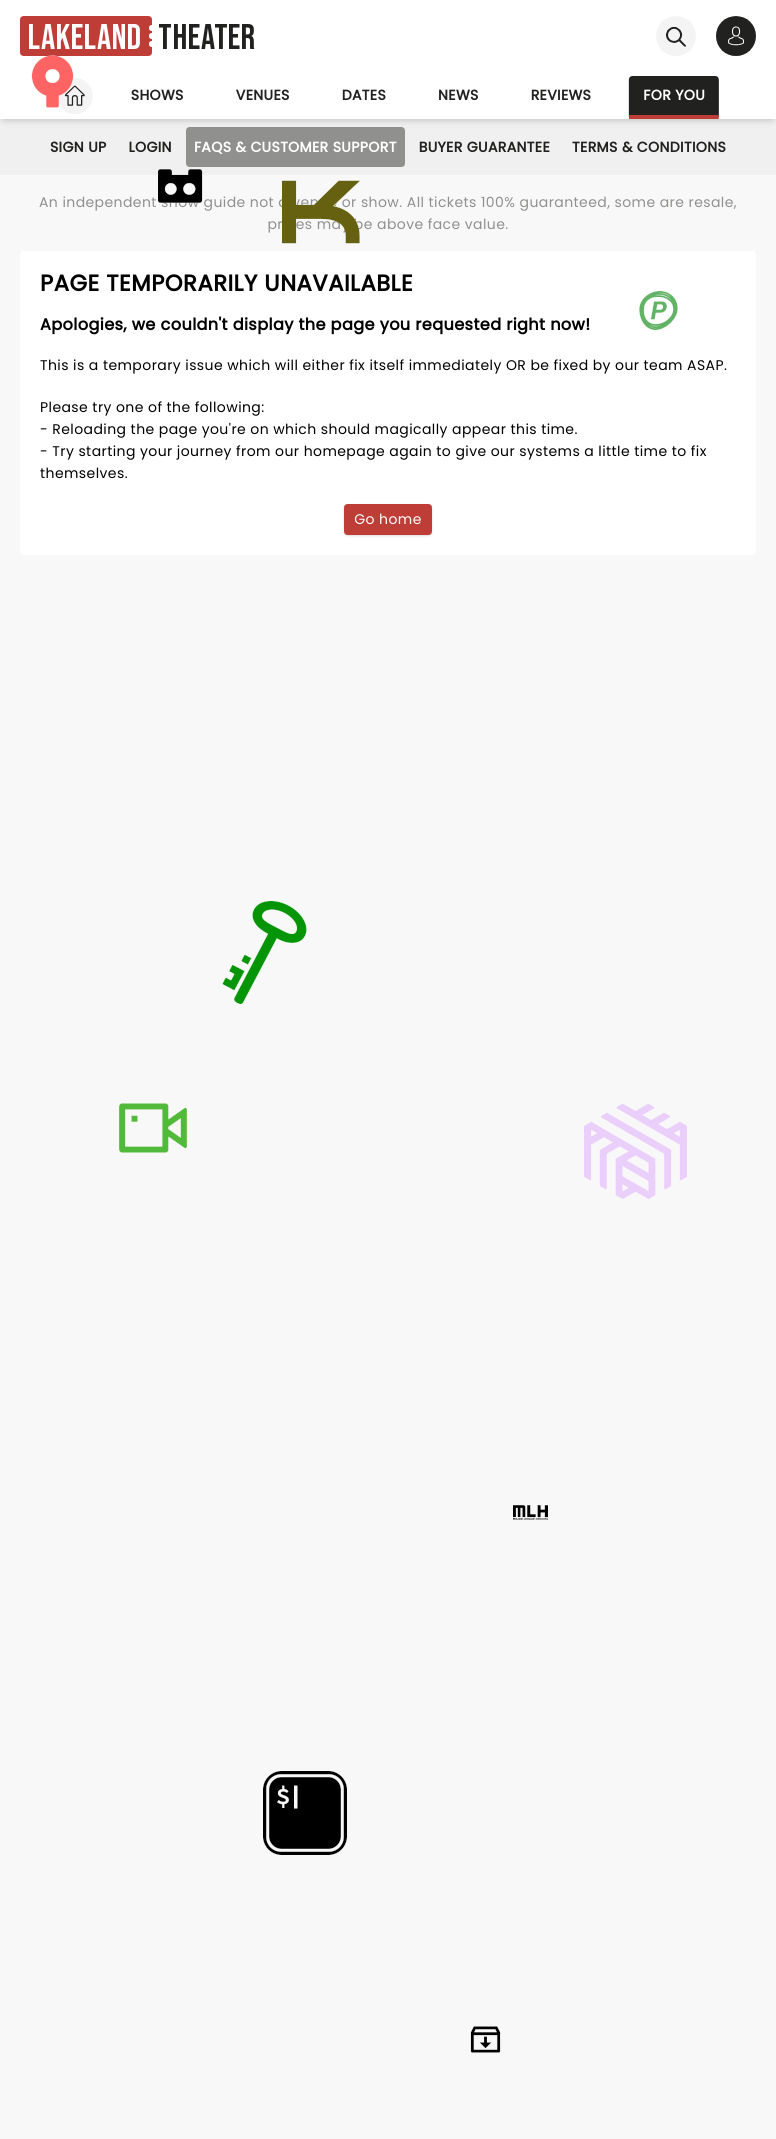 The image size is (776, 2139). What do you see at coordinates (52, 81) in the screenshot?
I see `open sourcetree git client` at bounding box center [52, 81].